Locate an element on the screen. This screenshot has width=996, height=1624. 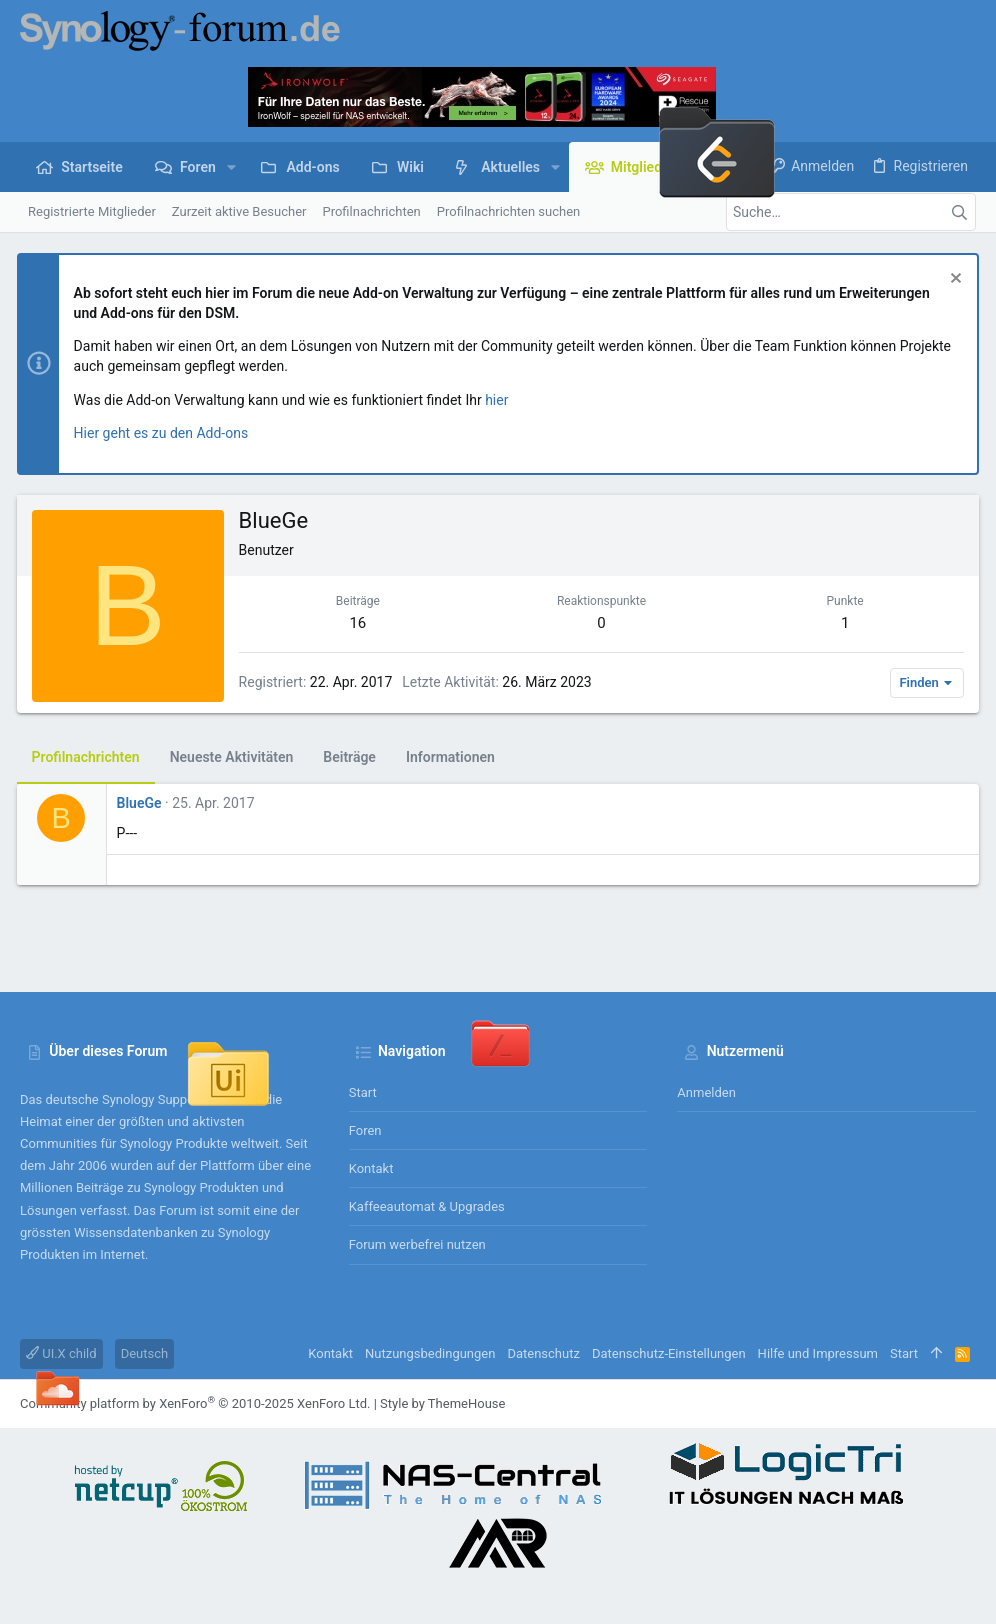
open UiPath project files folder is located at coordinates (228, 1076).